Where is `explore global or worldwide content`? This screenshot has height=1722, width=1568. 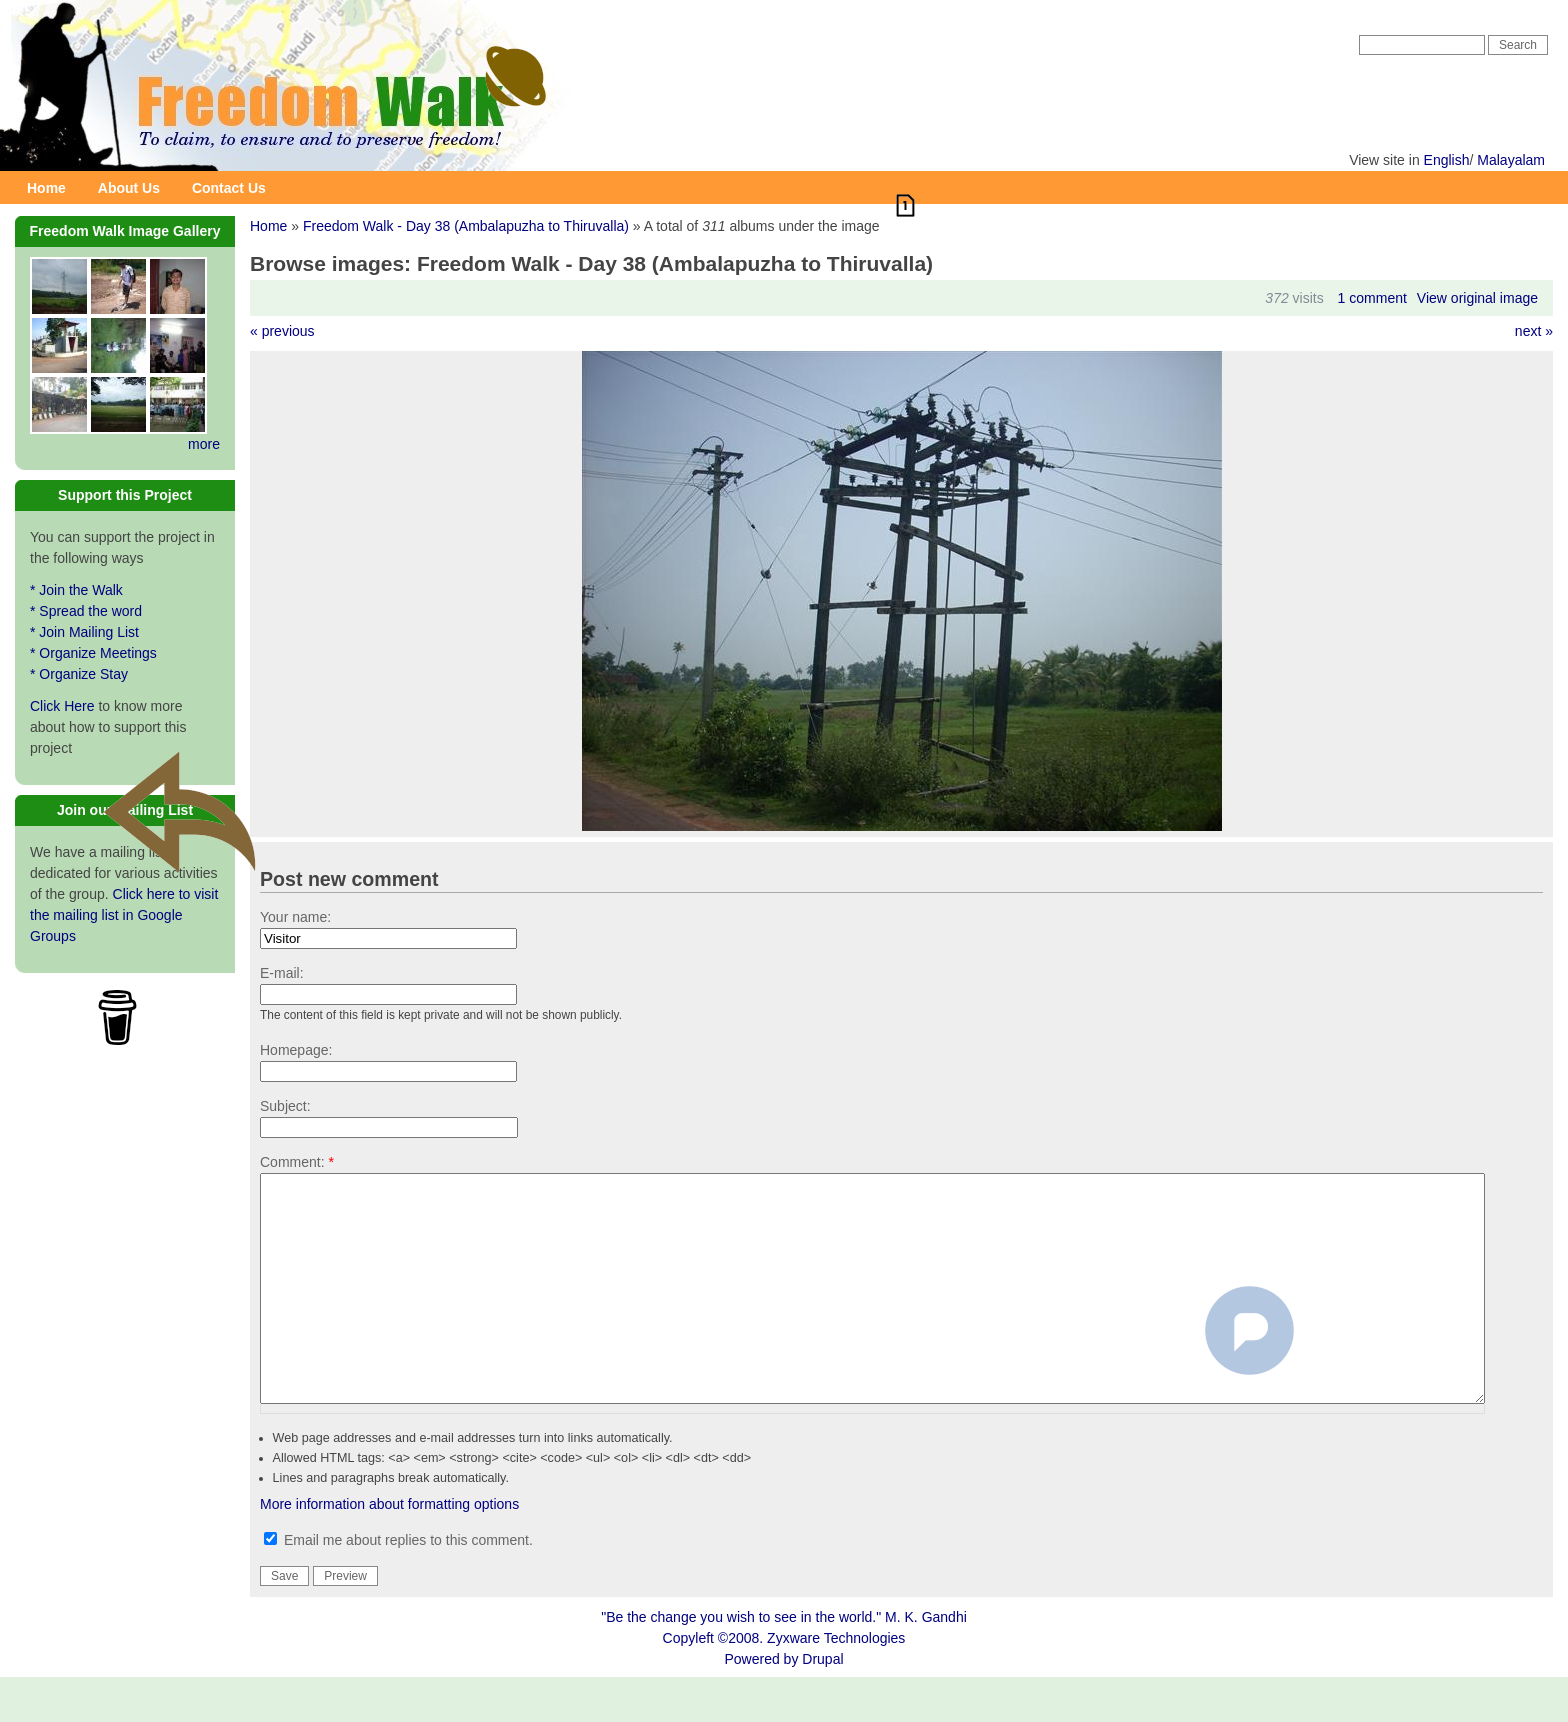
explore global or worldwide content is located at coordinates (514, 77).